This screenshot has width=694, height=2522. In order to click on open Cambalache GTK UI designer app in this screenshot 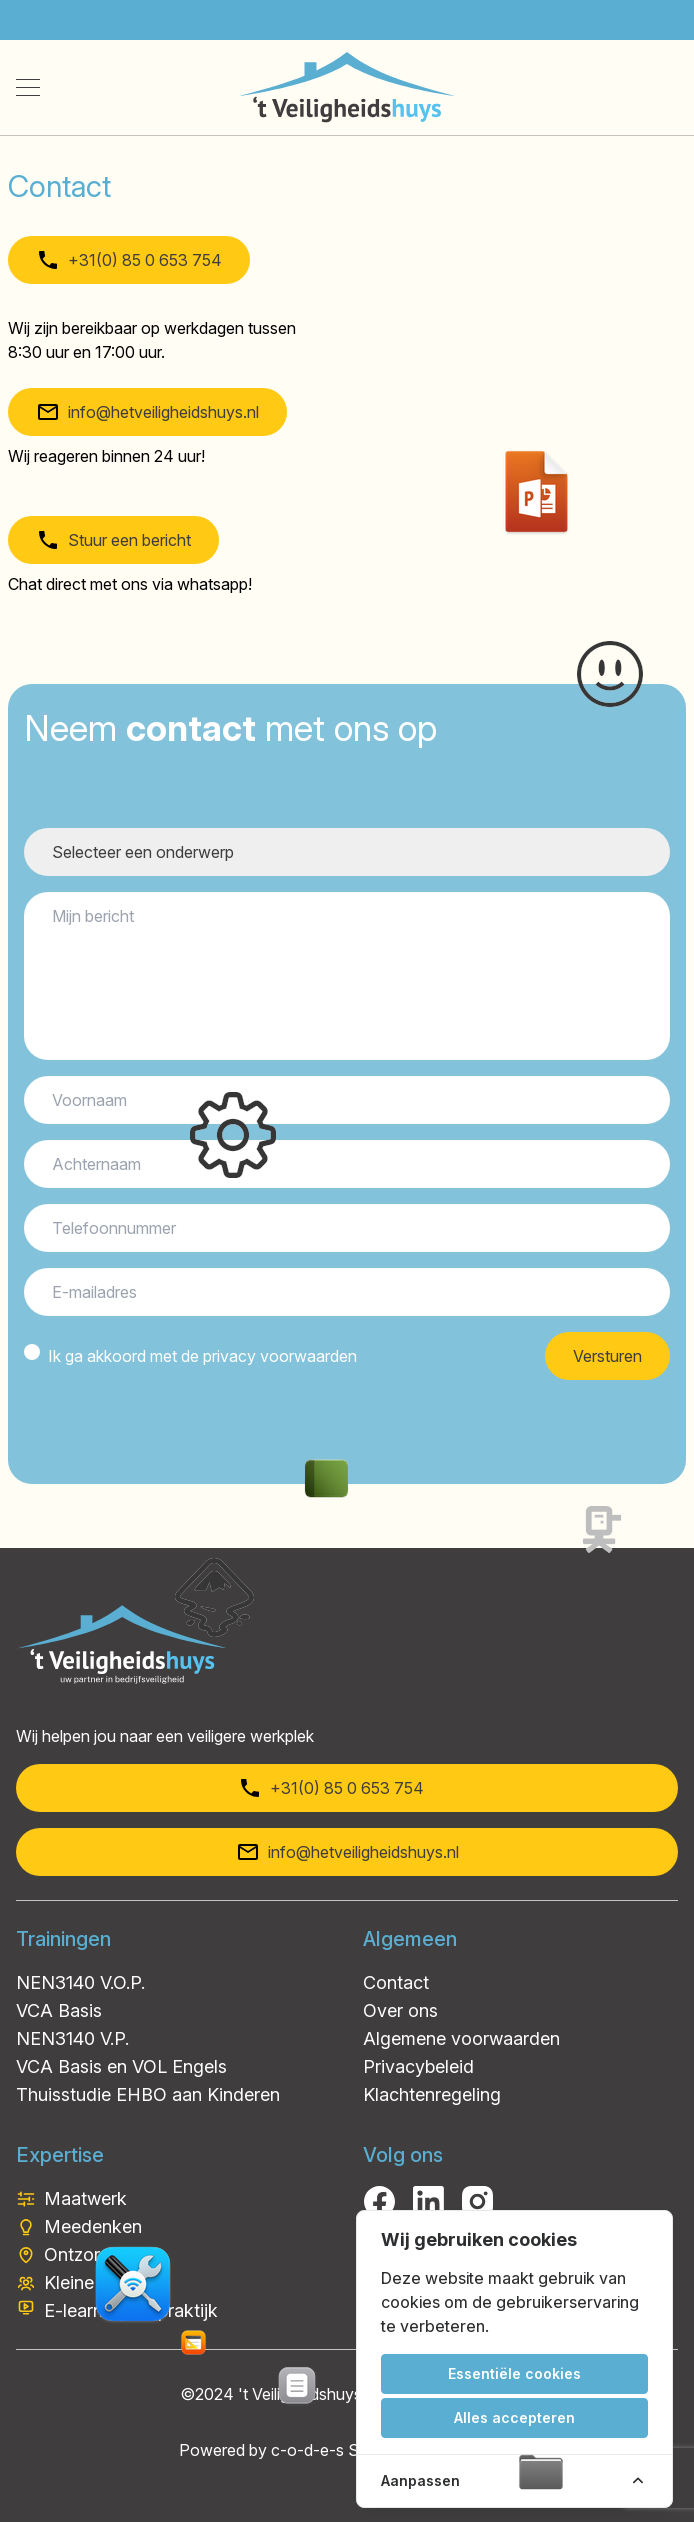, I will do `click(193, 2342)`.